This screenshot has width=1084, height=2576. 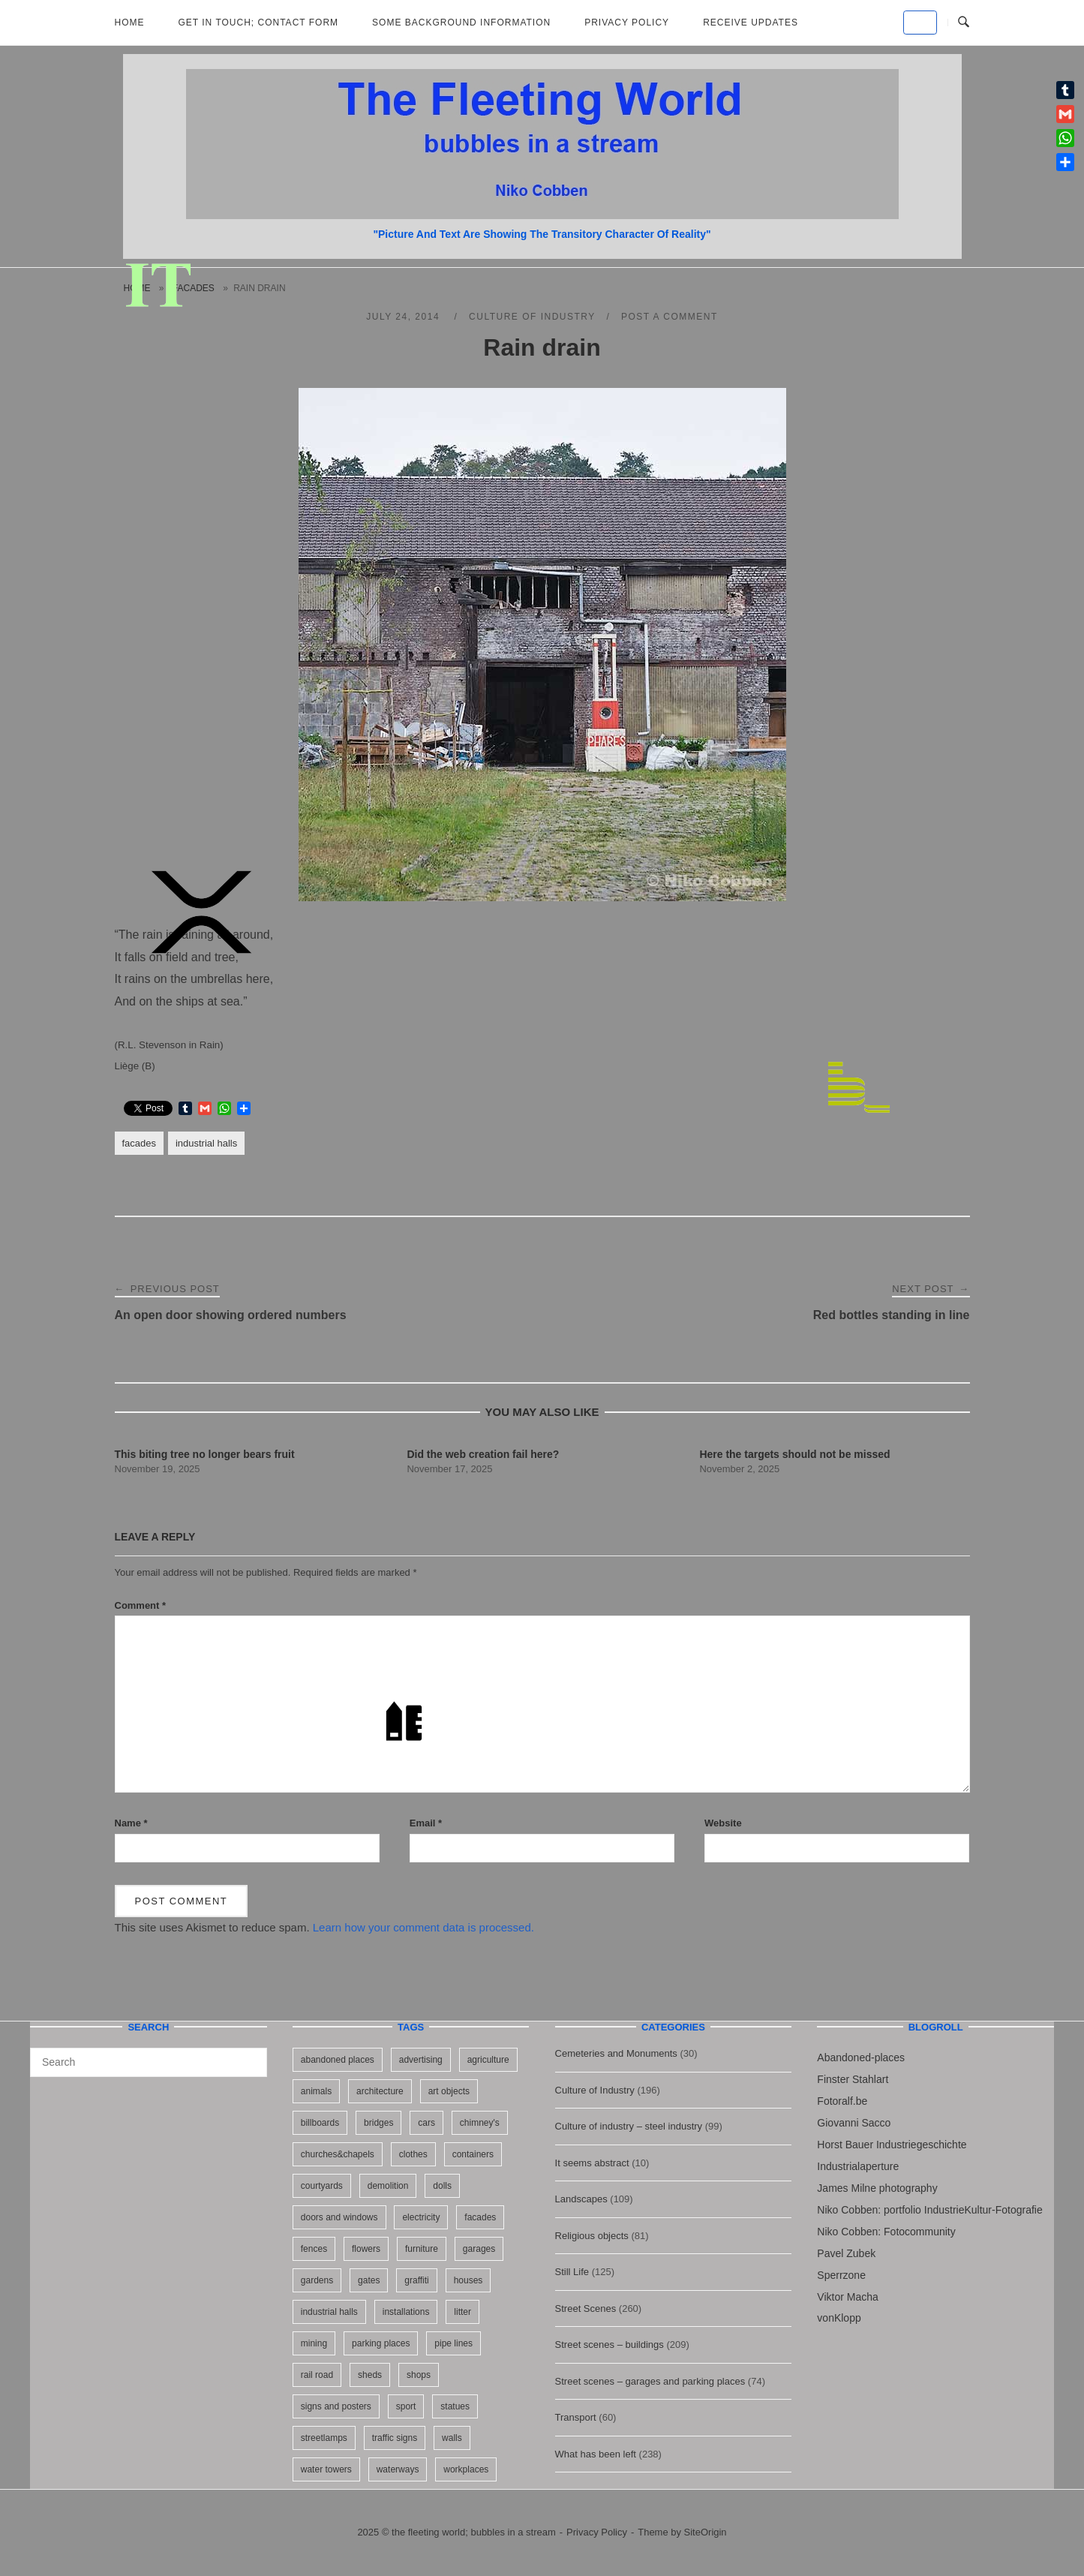 What do you see at coordinates (859, 1087) in the screenshot?
I see `BEM (Block Element Modifier) methodology logo` at bounding box center [859, 1087].